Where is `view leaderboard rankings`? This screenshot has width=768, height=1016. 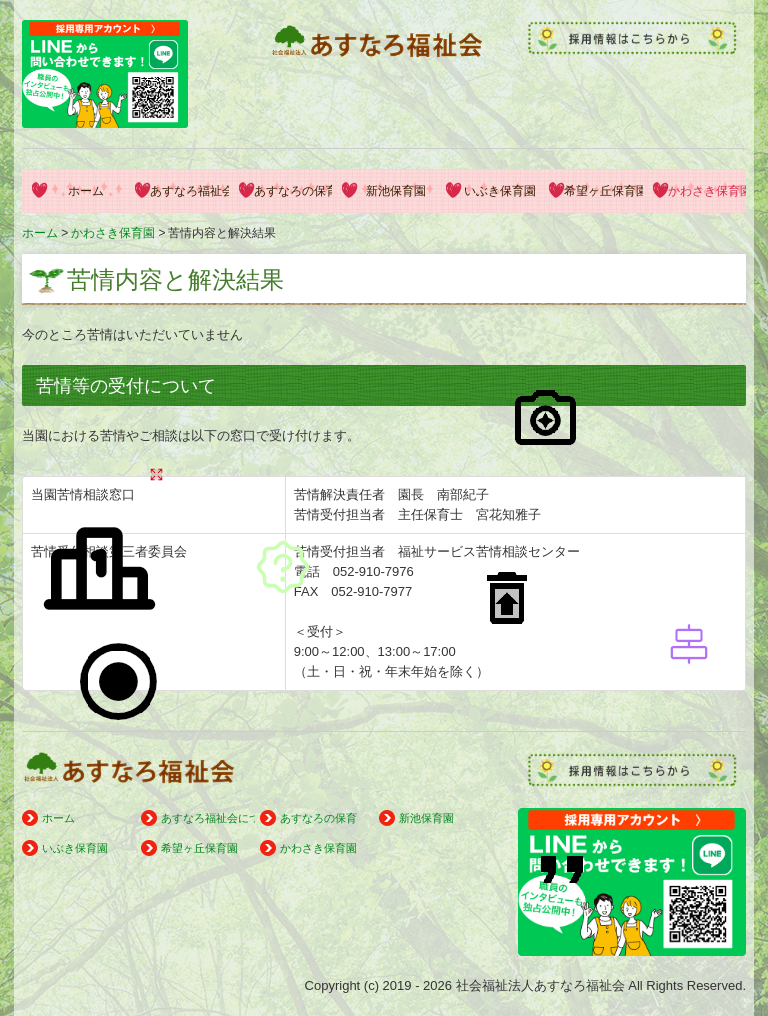 view leaderboard rankings is located at coordinates (99, 568).